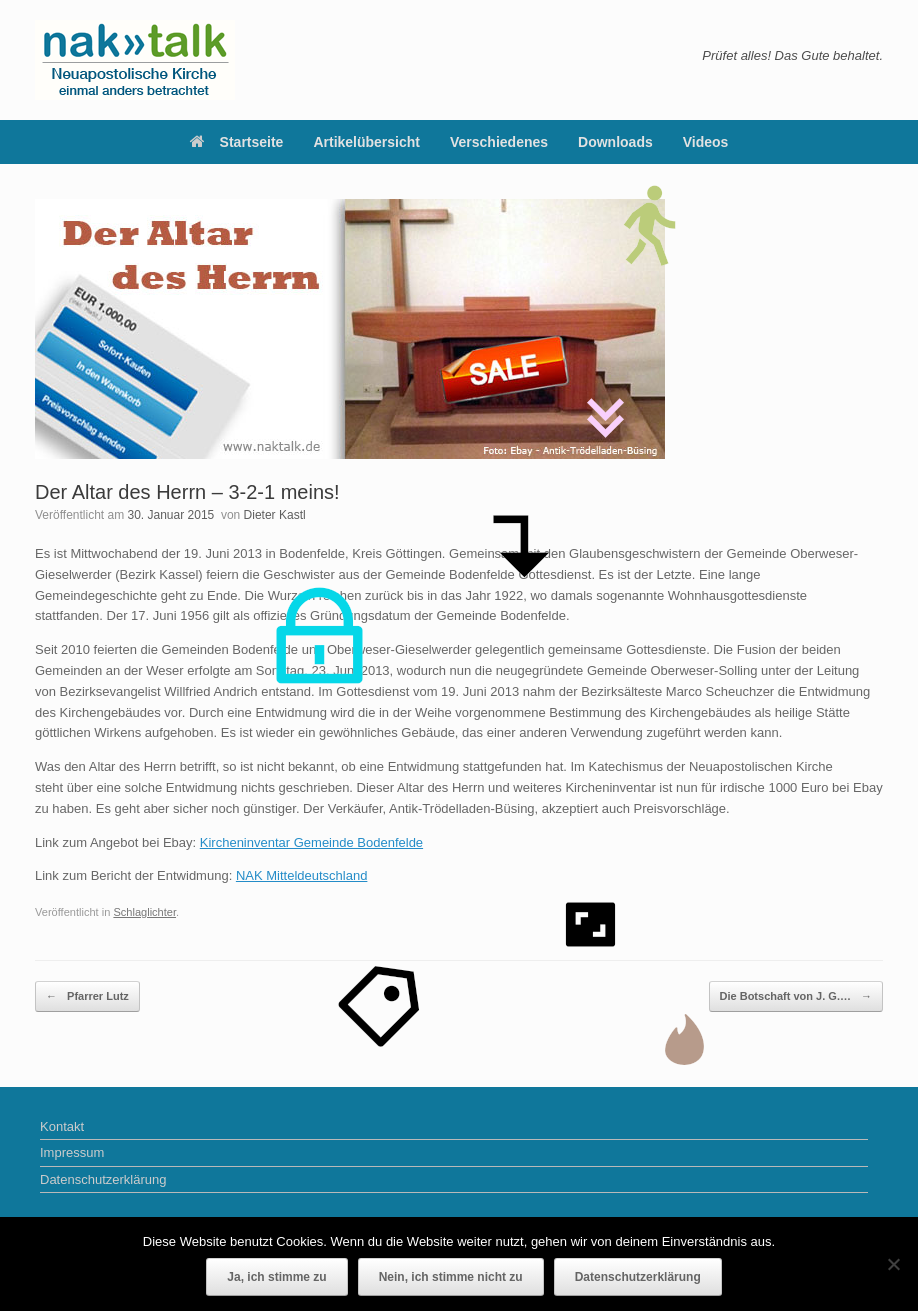 Image resolution: width=918 pixels, height=1311 pixels. What do you see at coordinates (684, 1039) in the screenshot?
I see `open the tinder dating app` at bounding box center [684, 1039].